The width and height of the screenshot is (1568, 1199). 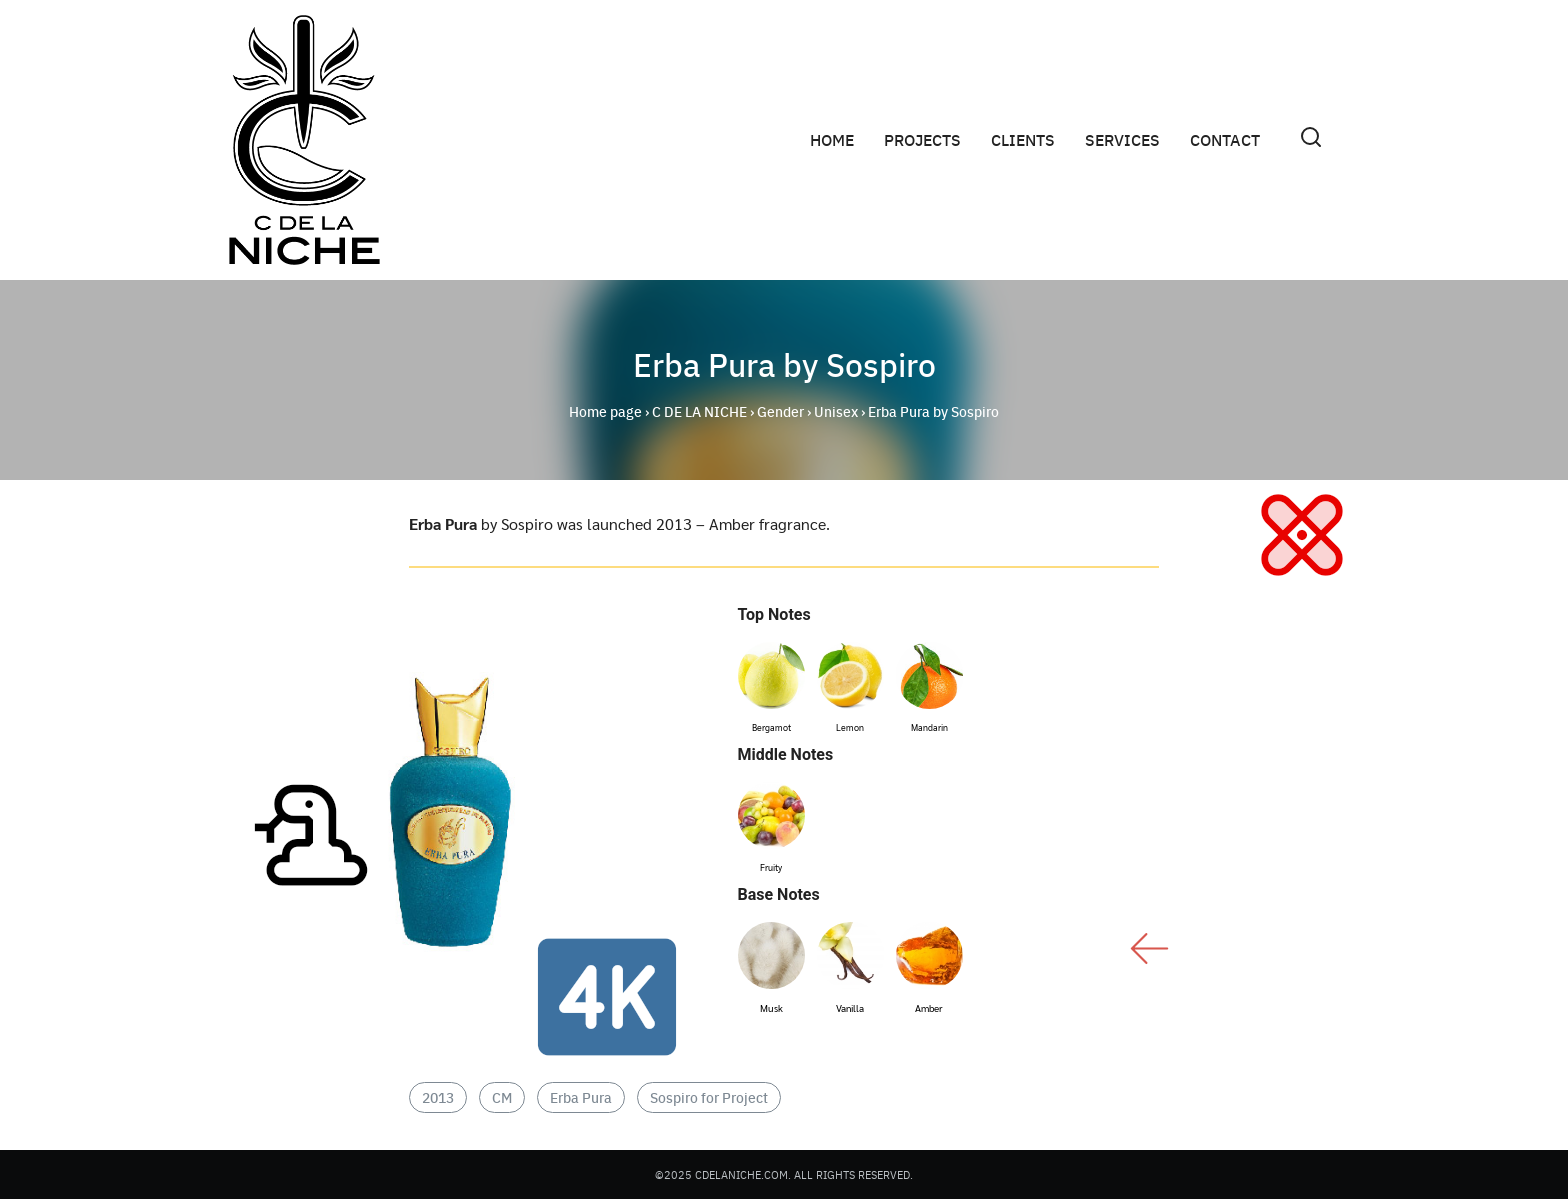 I want to click on go back to the previous screen, so click(x=1149, y=948).